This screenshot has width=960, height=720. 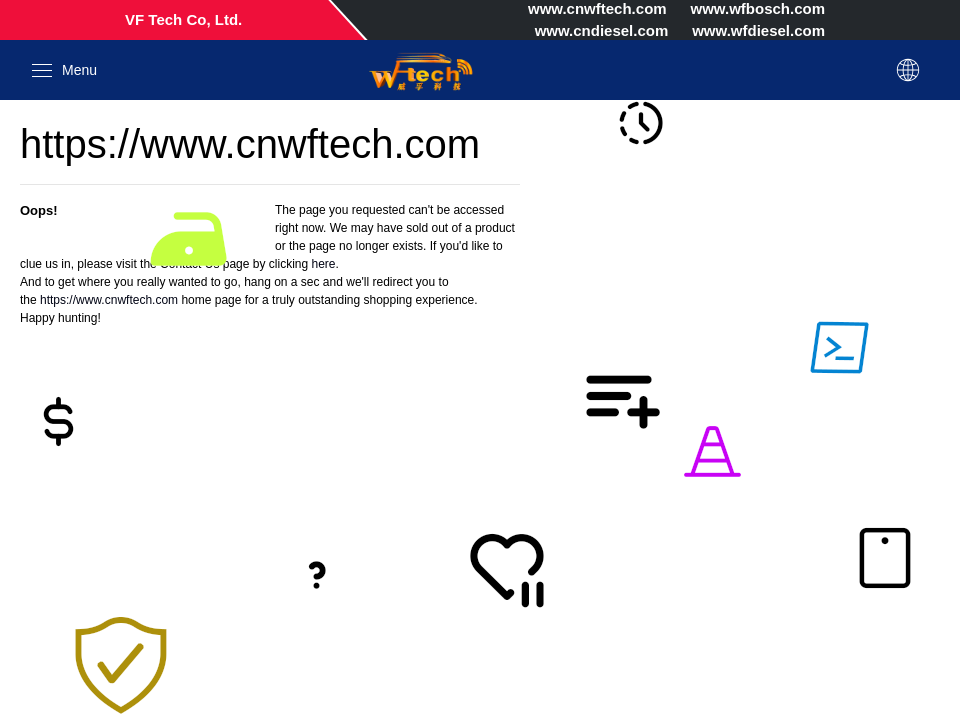 What do you see at coordinates (641, 123) in the screenshot?
I see `toggle viewing history on or off` at bounding box center [641, 123].